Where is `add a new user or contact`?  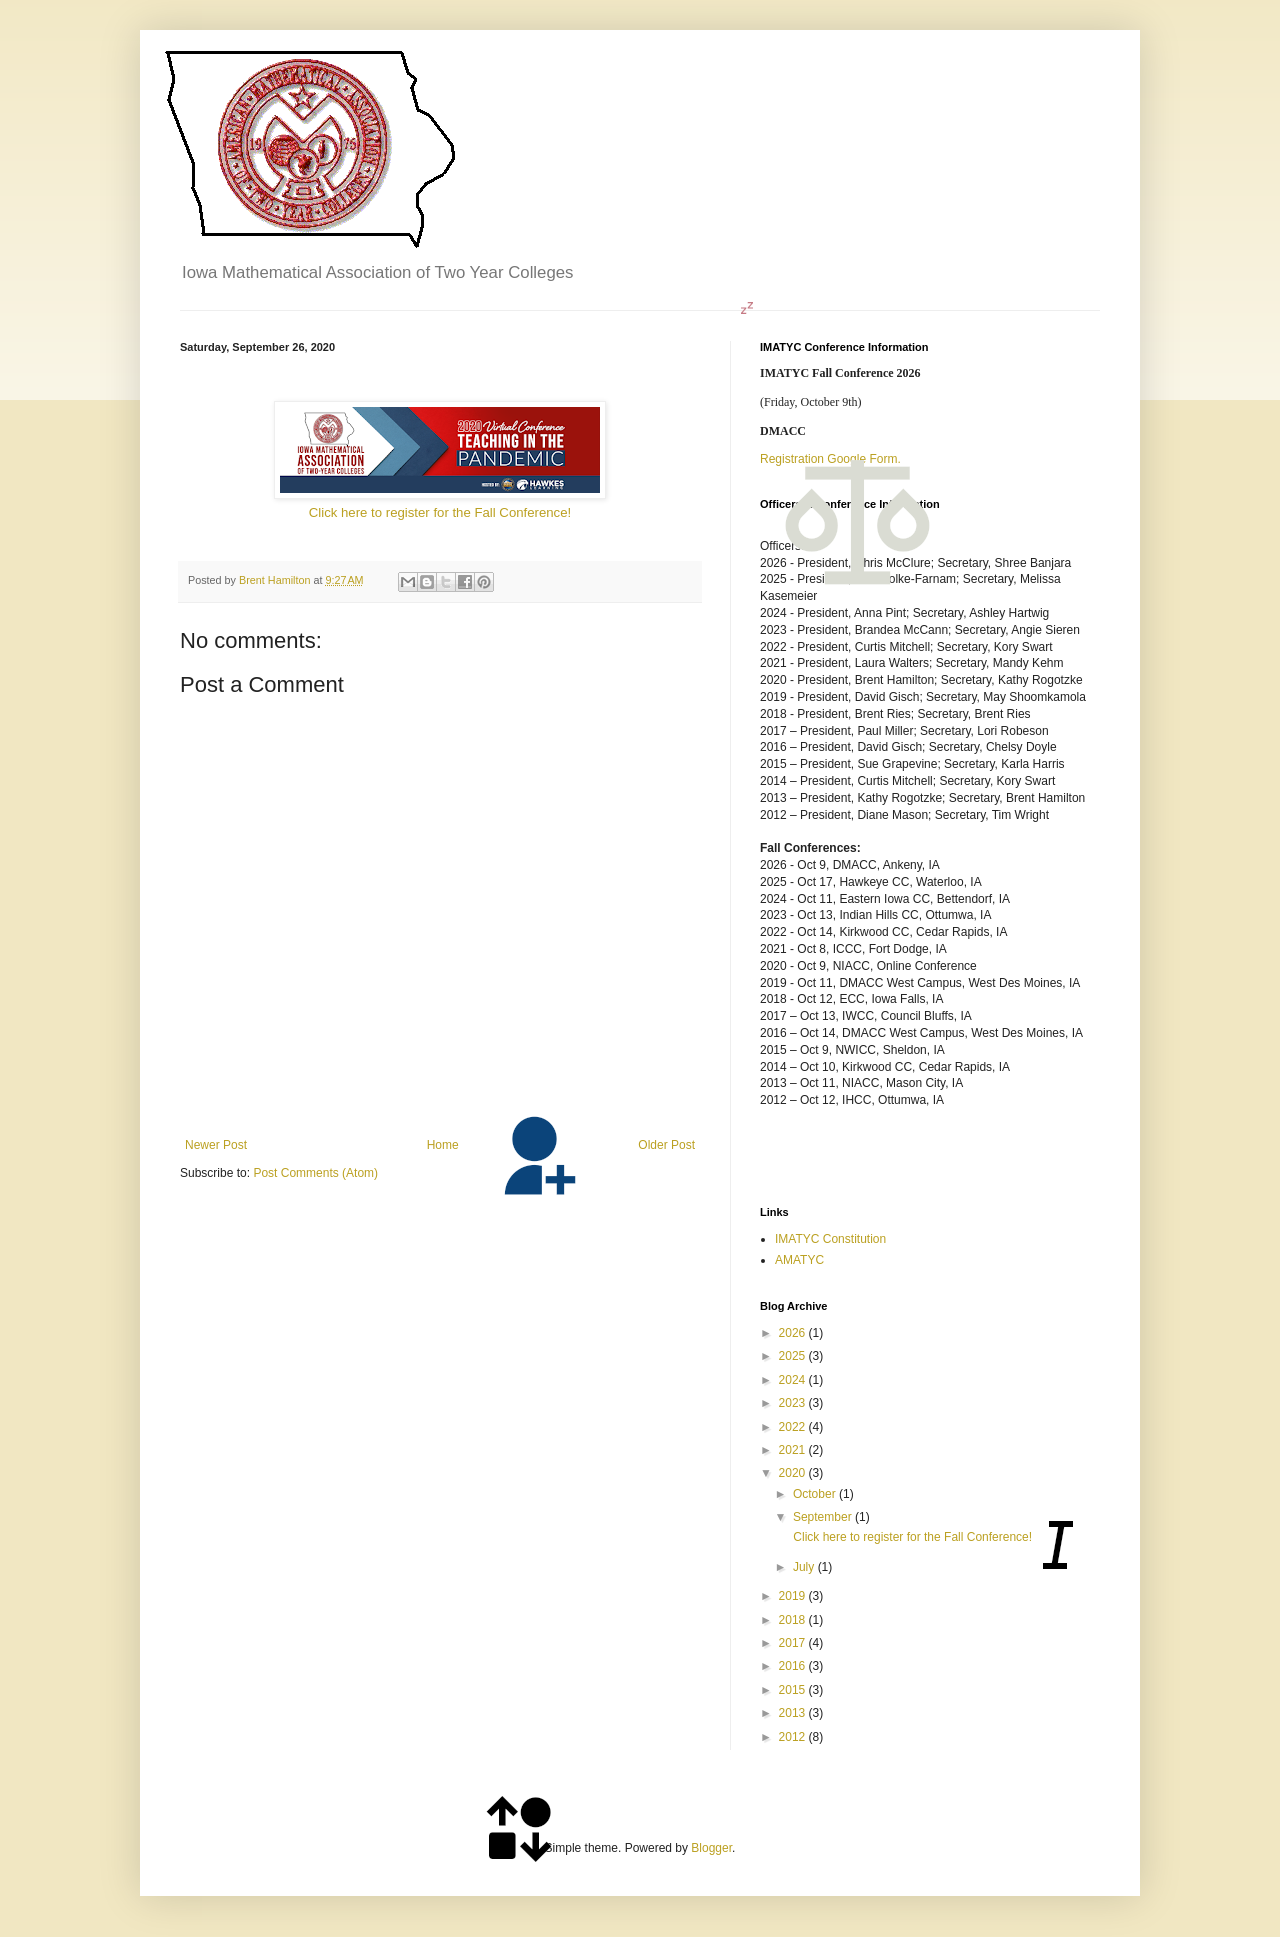 add a new user or contact is located at coordinates (534, 1157).